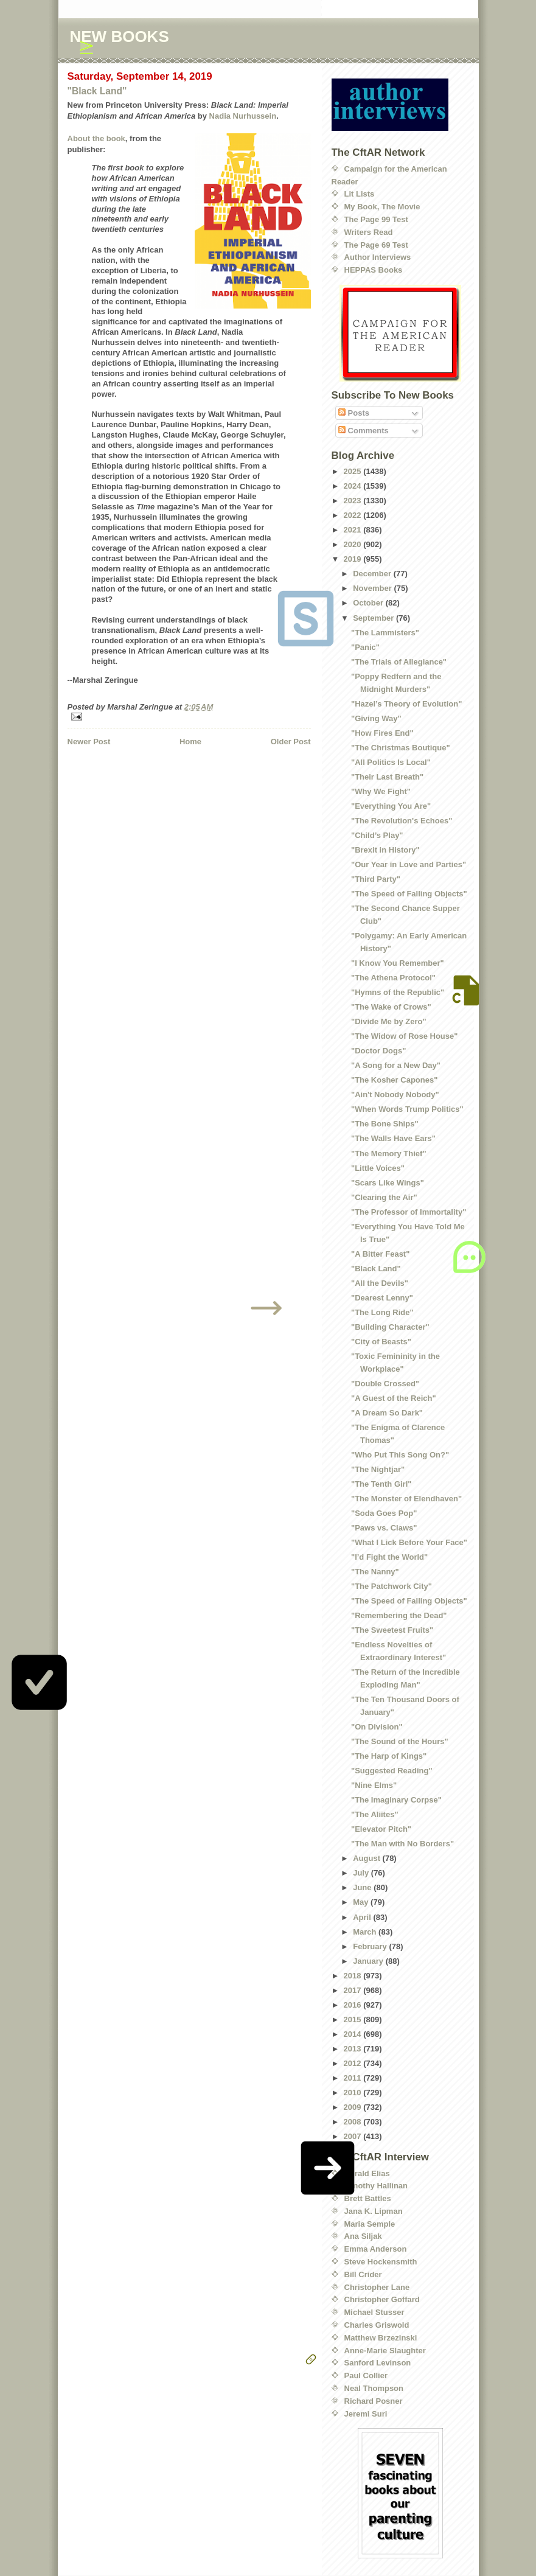 This screenshot has width=536, height=2576. Describe the element at coordinates (266, 1308) in the screenshot. I see `move item to the right` at that location.